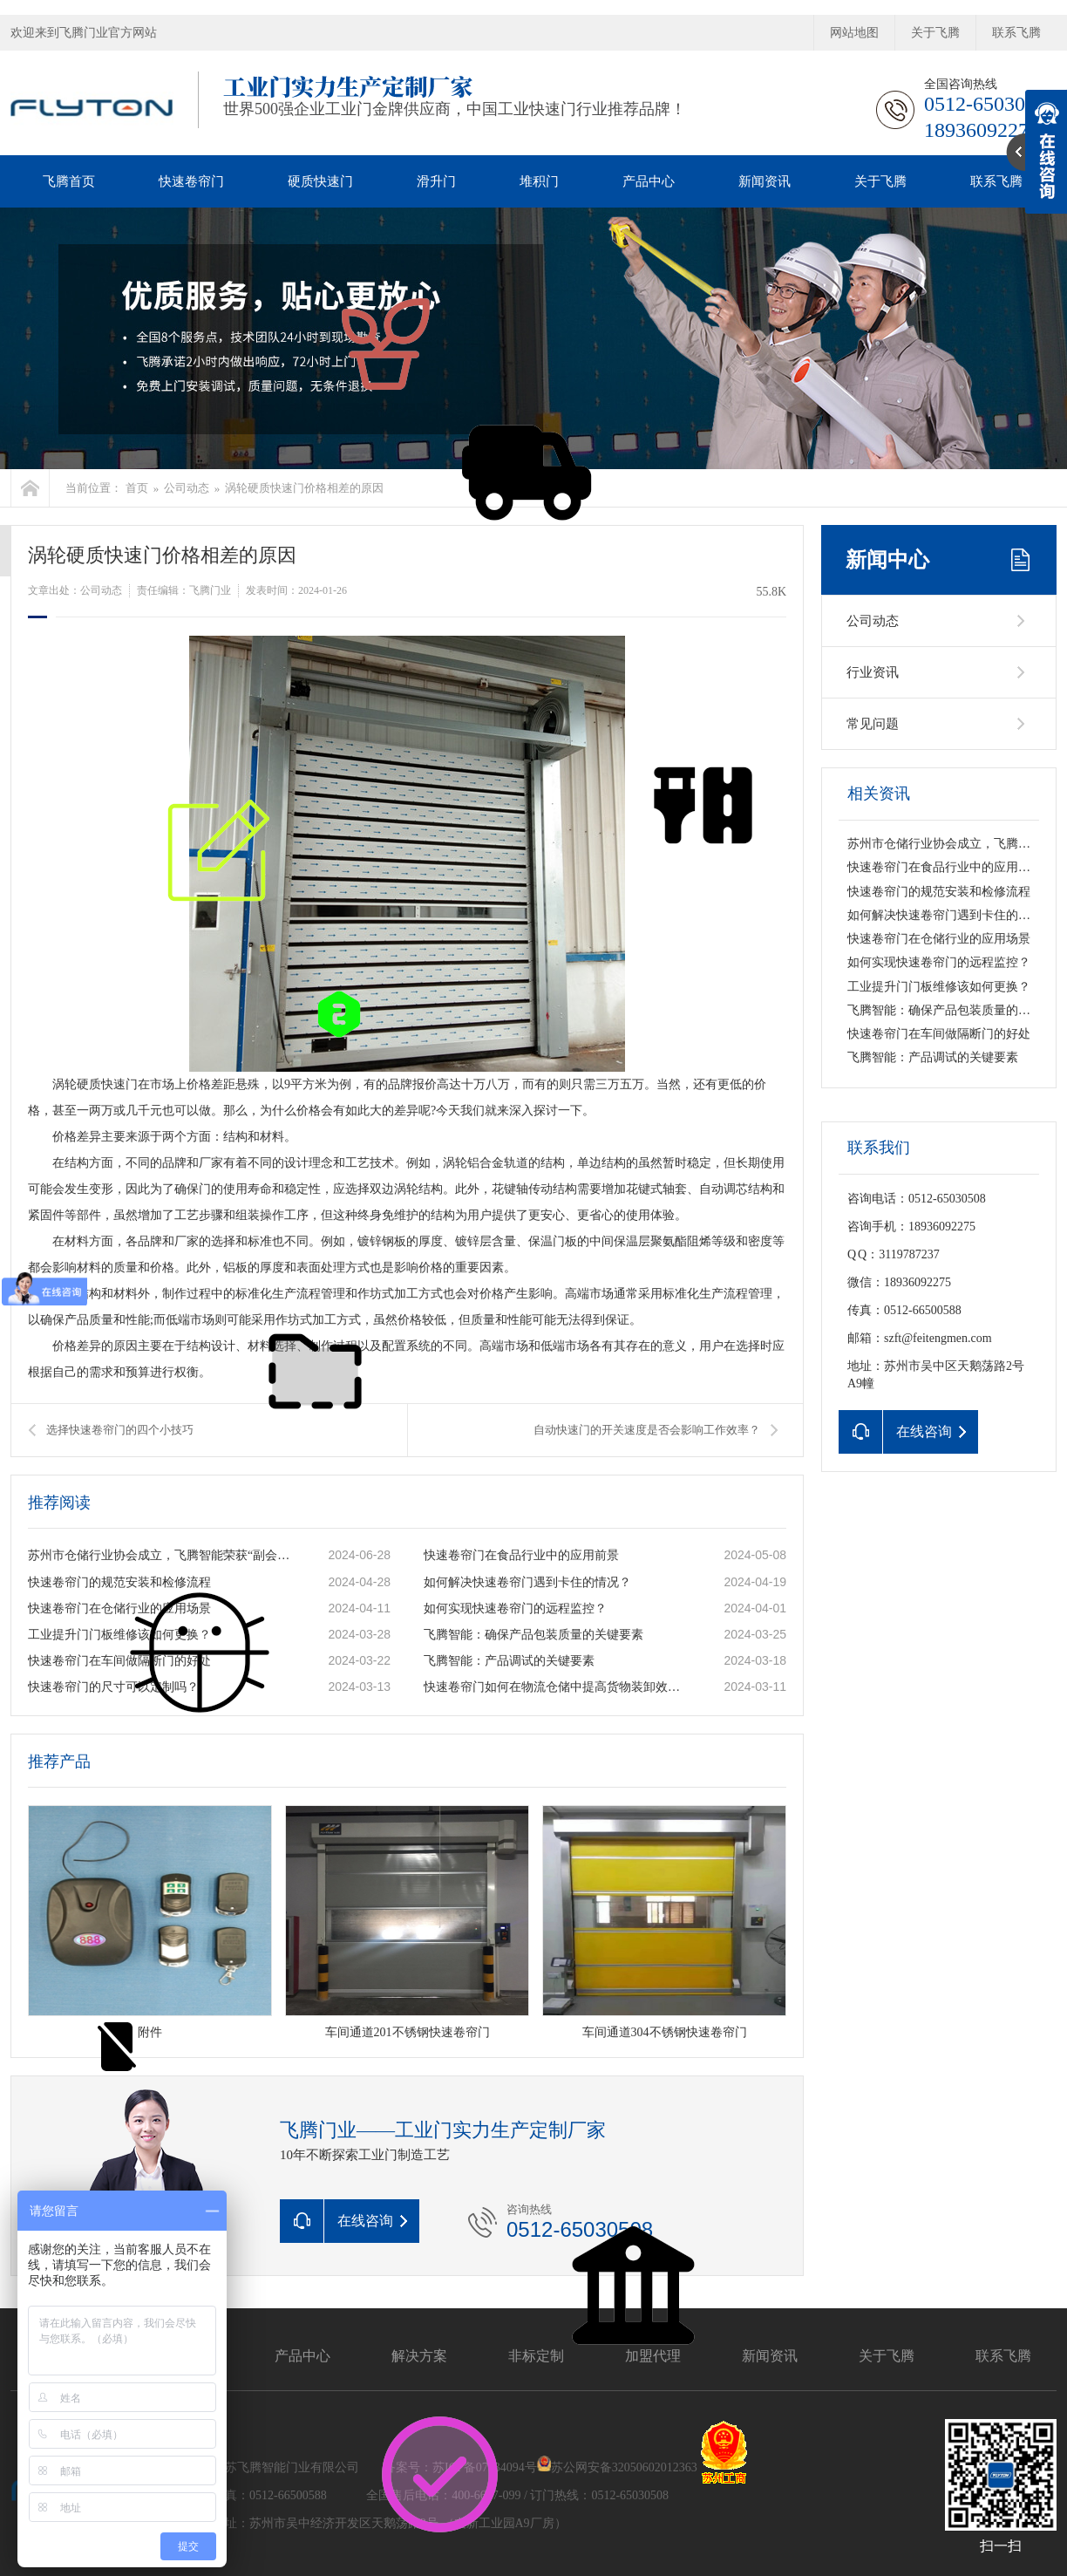  What do you see at coordinates (384, 344) in the screenshot?
I see `access plant care or gardening features` at bounding box center [384, 344].